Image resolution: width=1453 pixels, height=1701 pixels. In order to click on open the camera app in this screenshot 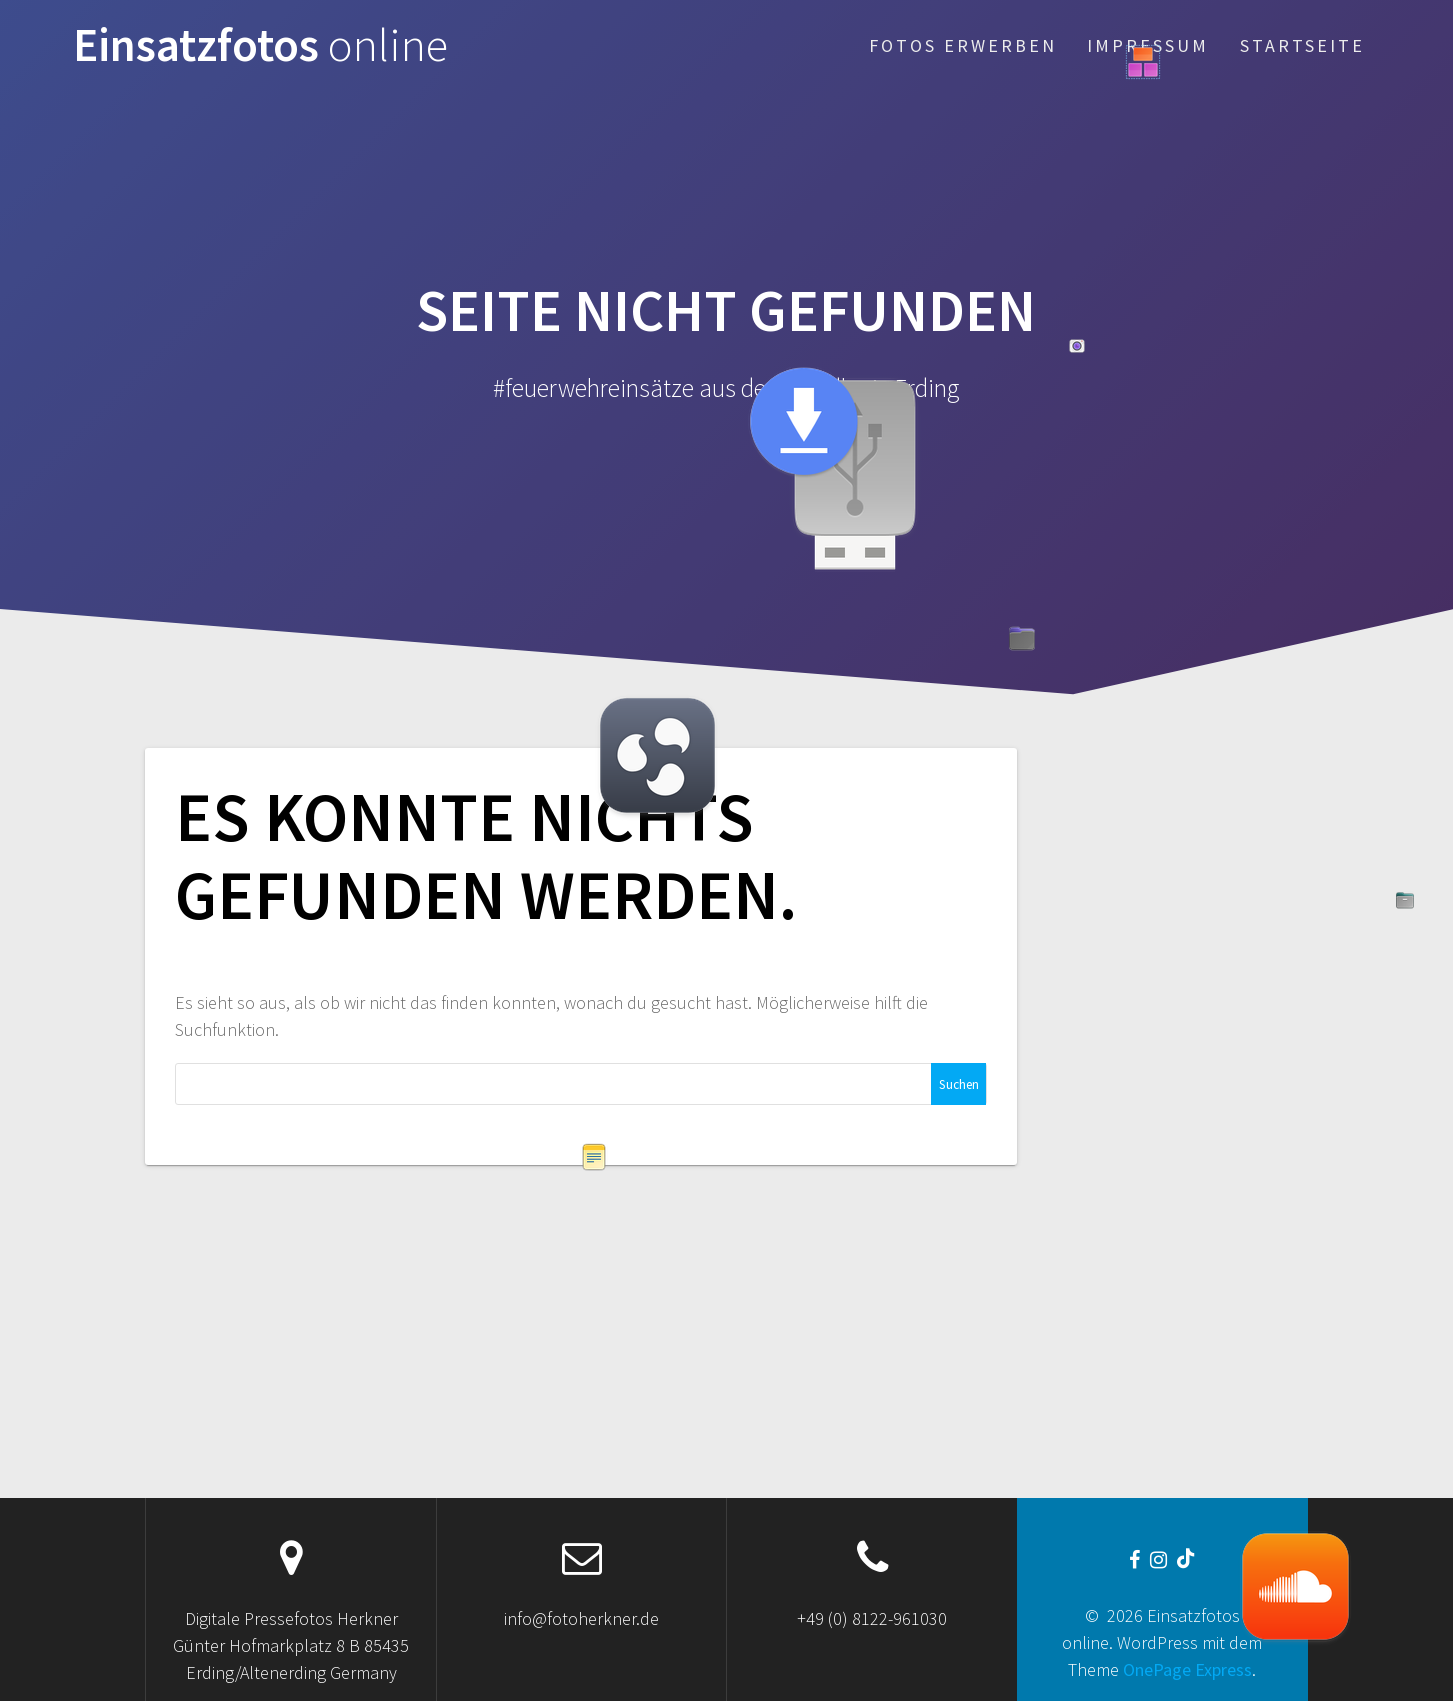, I will do `click(1077, 346)`.